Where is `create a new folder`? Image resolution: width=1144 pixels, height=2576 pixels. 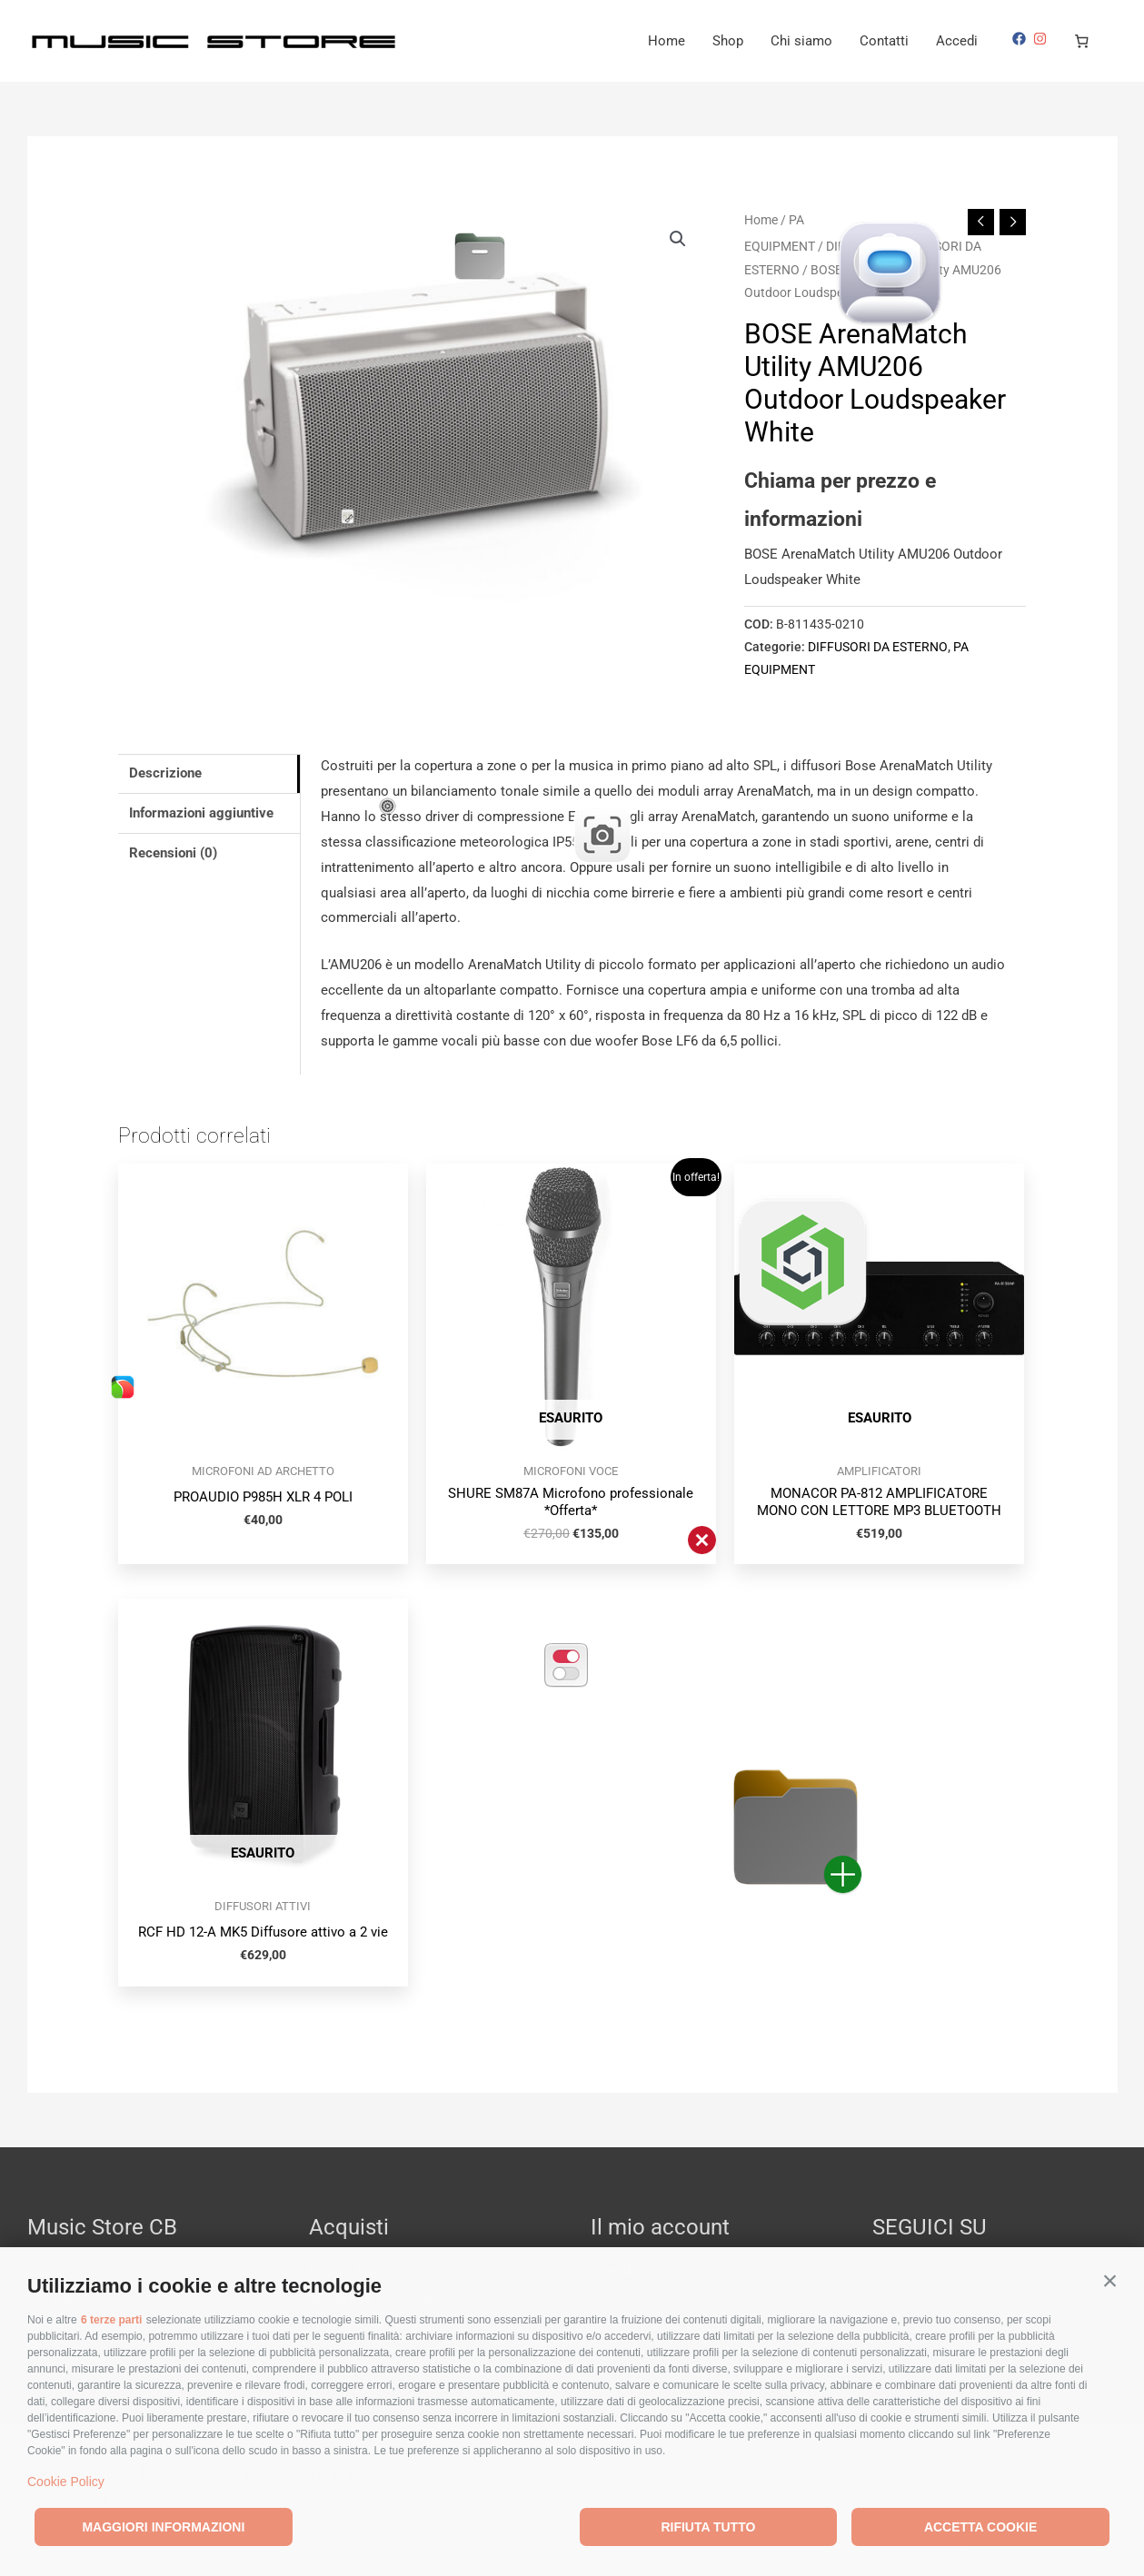
create a new folder is located at coordinates (795, 1827).